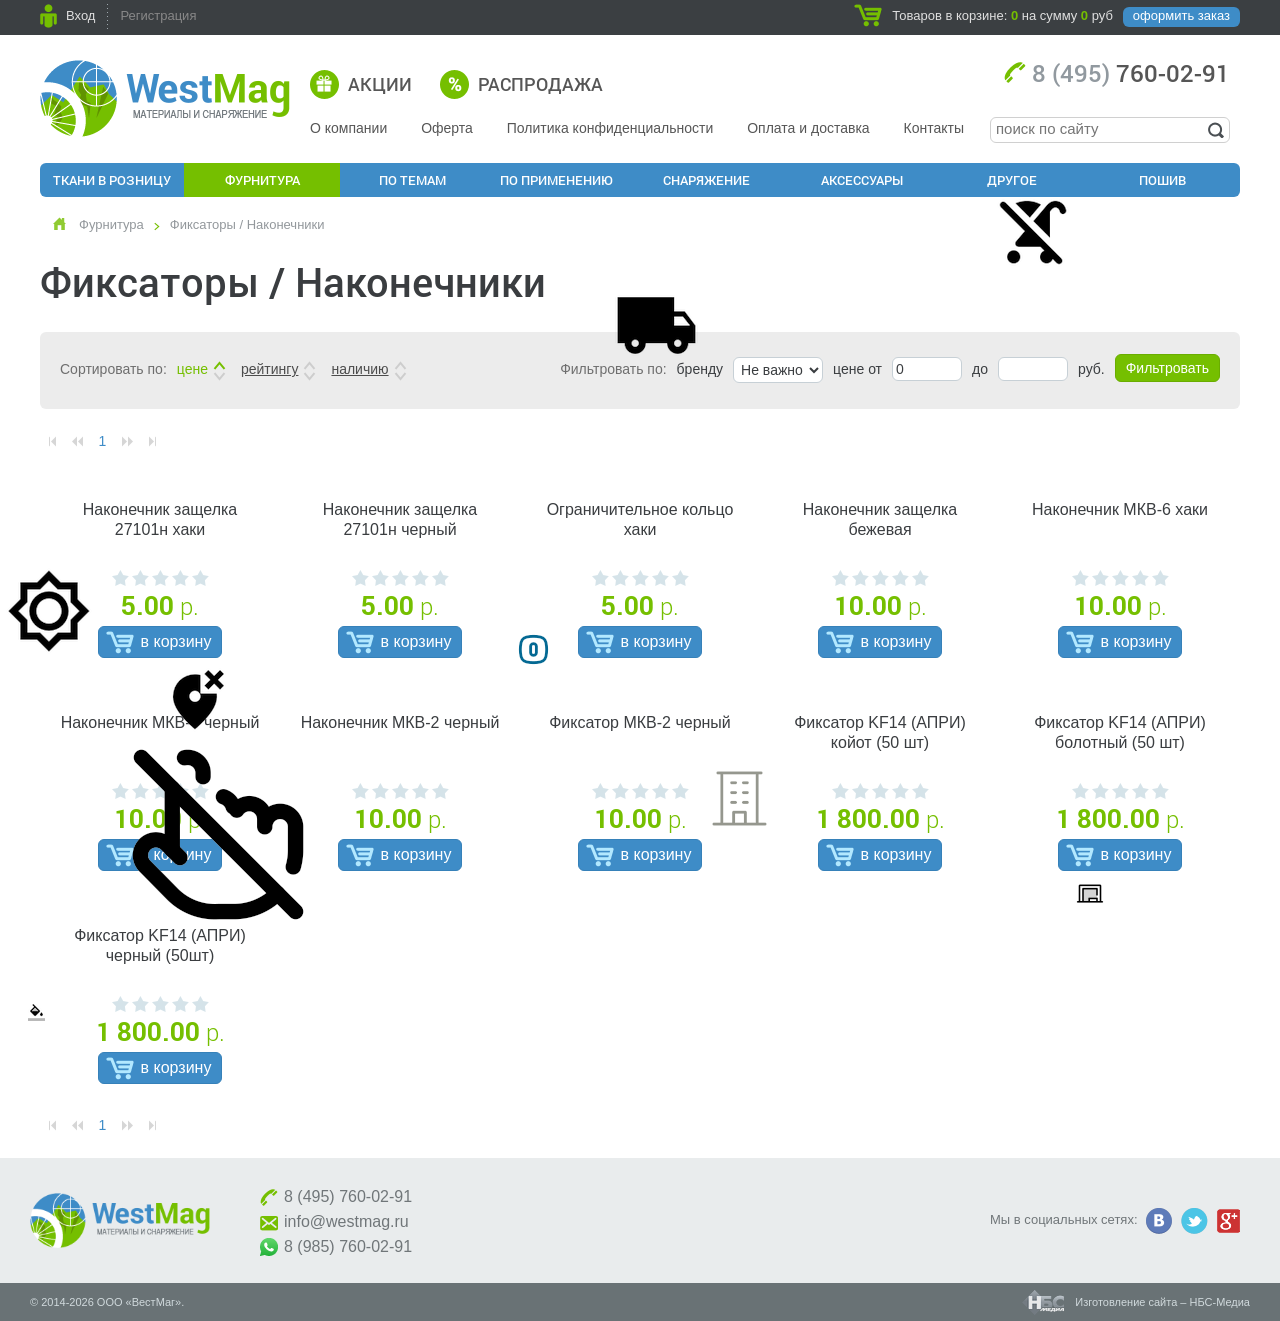 The width and height of the screenshot is (1280, 1321). What do you see at coordinates (49, 611) in the screenshot?
I see `adjust screen brightness settings` at bounding box center [49, 611].